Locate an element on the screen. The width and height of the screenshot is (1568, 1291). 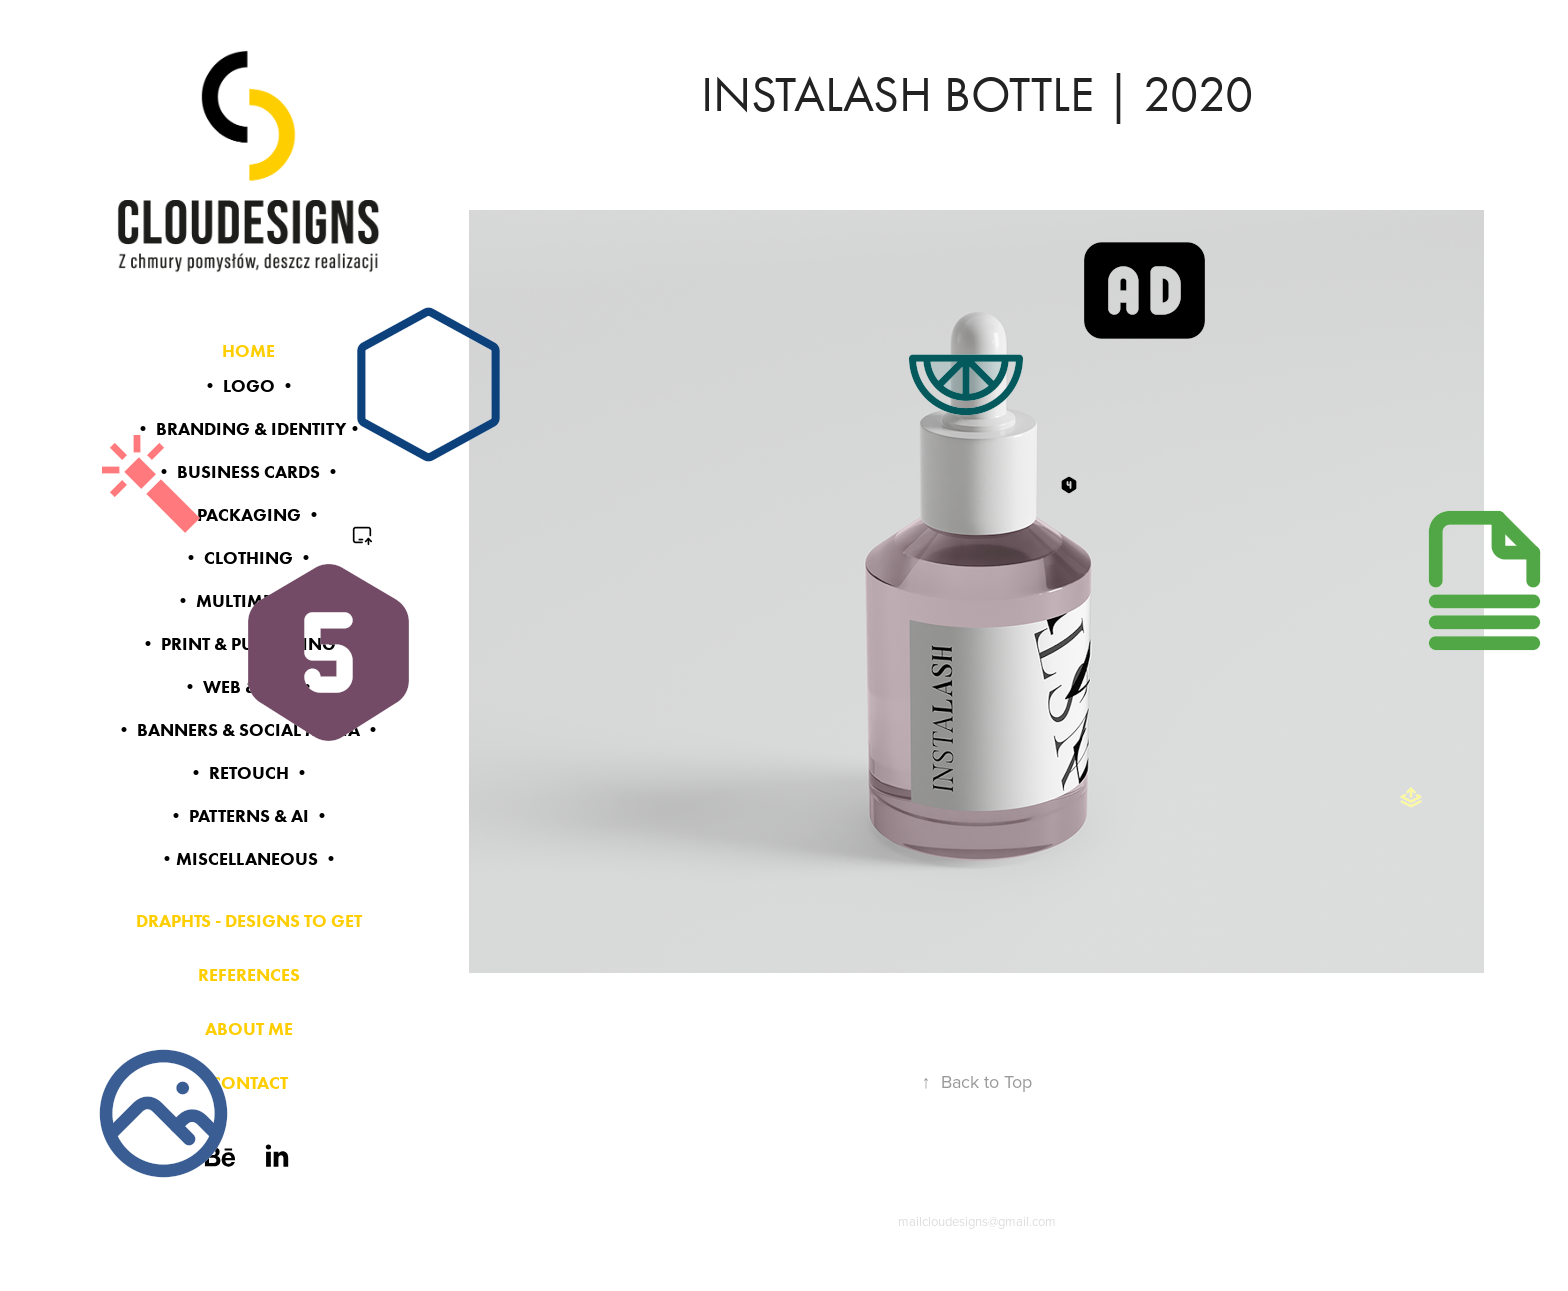
pop item from stack is located at coordinates (1411, 798).